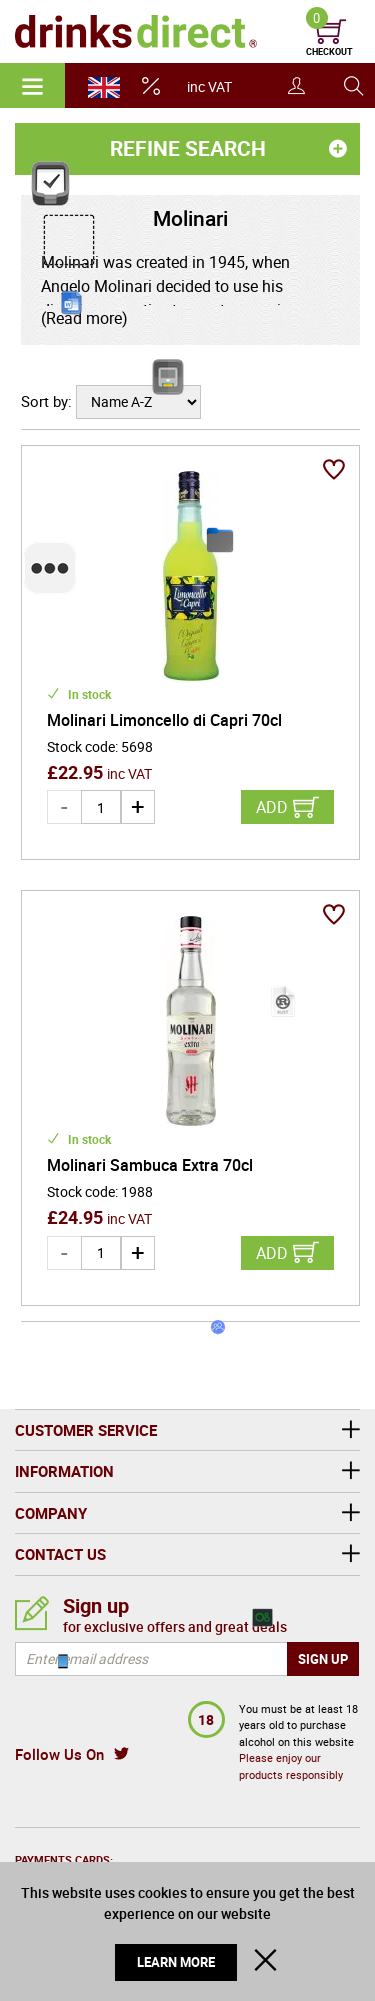 The width and height of the screenshot is (375, 2001). I want to click on view other applications or categories, so click(50, 568).